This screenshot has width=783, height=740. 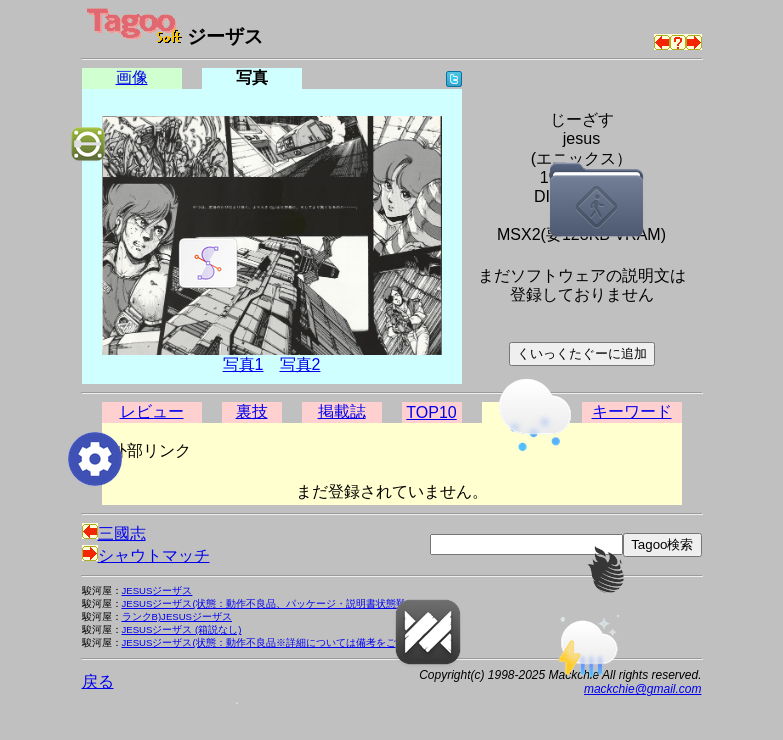 I want to click on set up recurring payments or financial reminders, so click(x=227, y=690).